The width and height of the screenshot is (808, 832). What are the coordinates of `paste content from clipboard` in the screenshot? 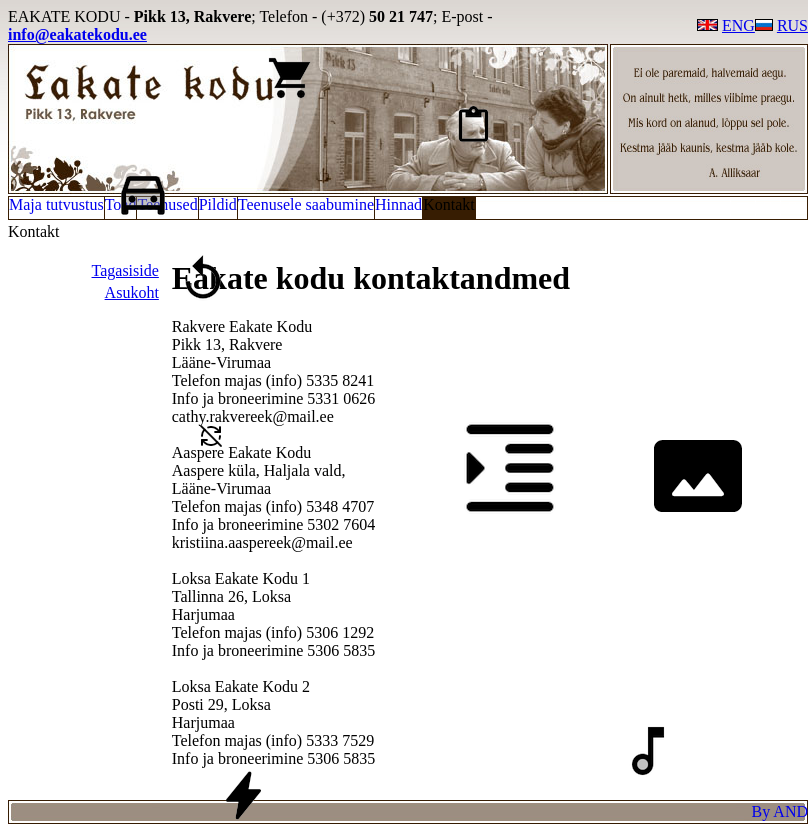 It's located at (473, 125).